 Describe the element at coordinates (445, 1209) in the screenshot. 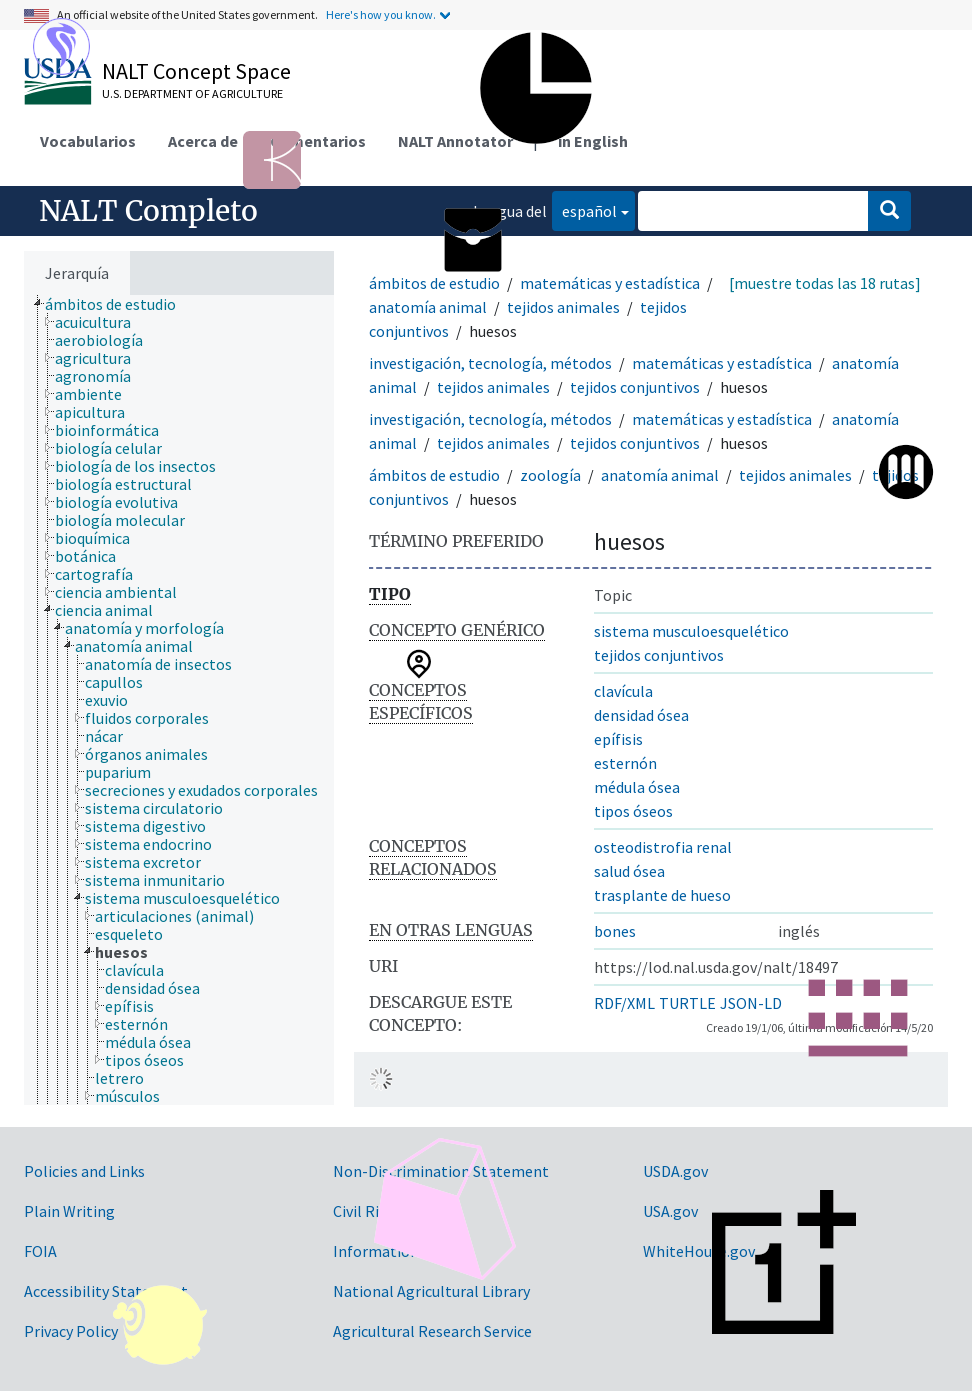

I see `gurobi optimization software logo` at that location.